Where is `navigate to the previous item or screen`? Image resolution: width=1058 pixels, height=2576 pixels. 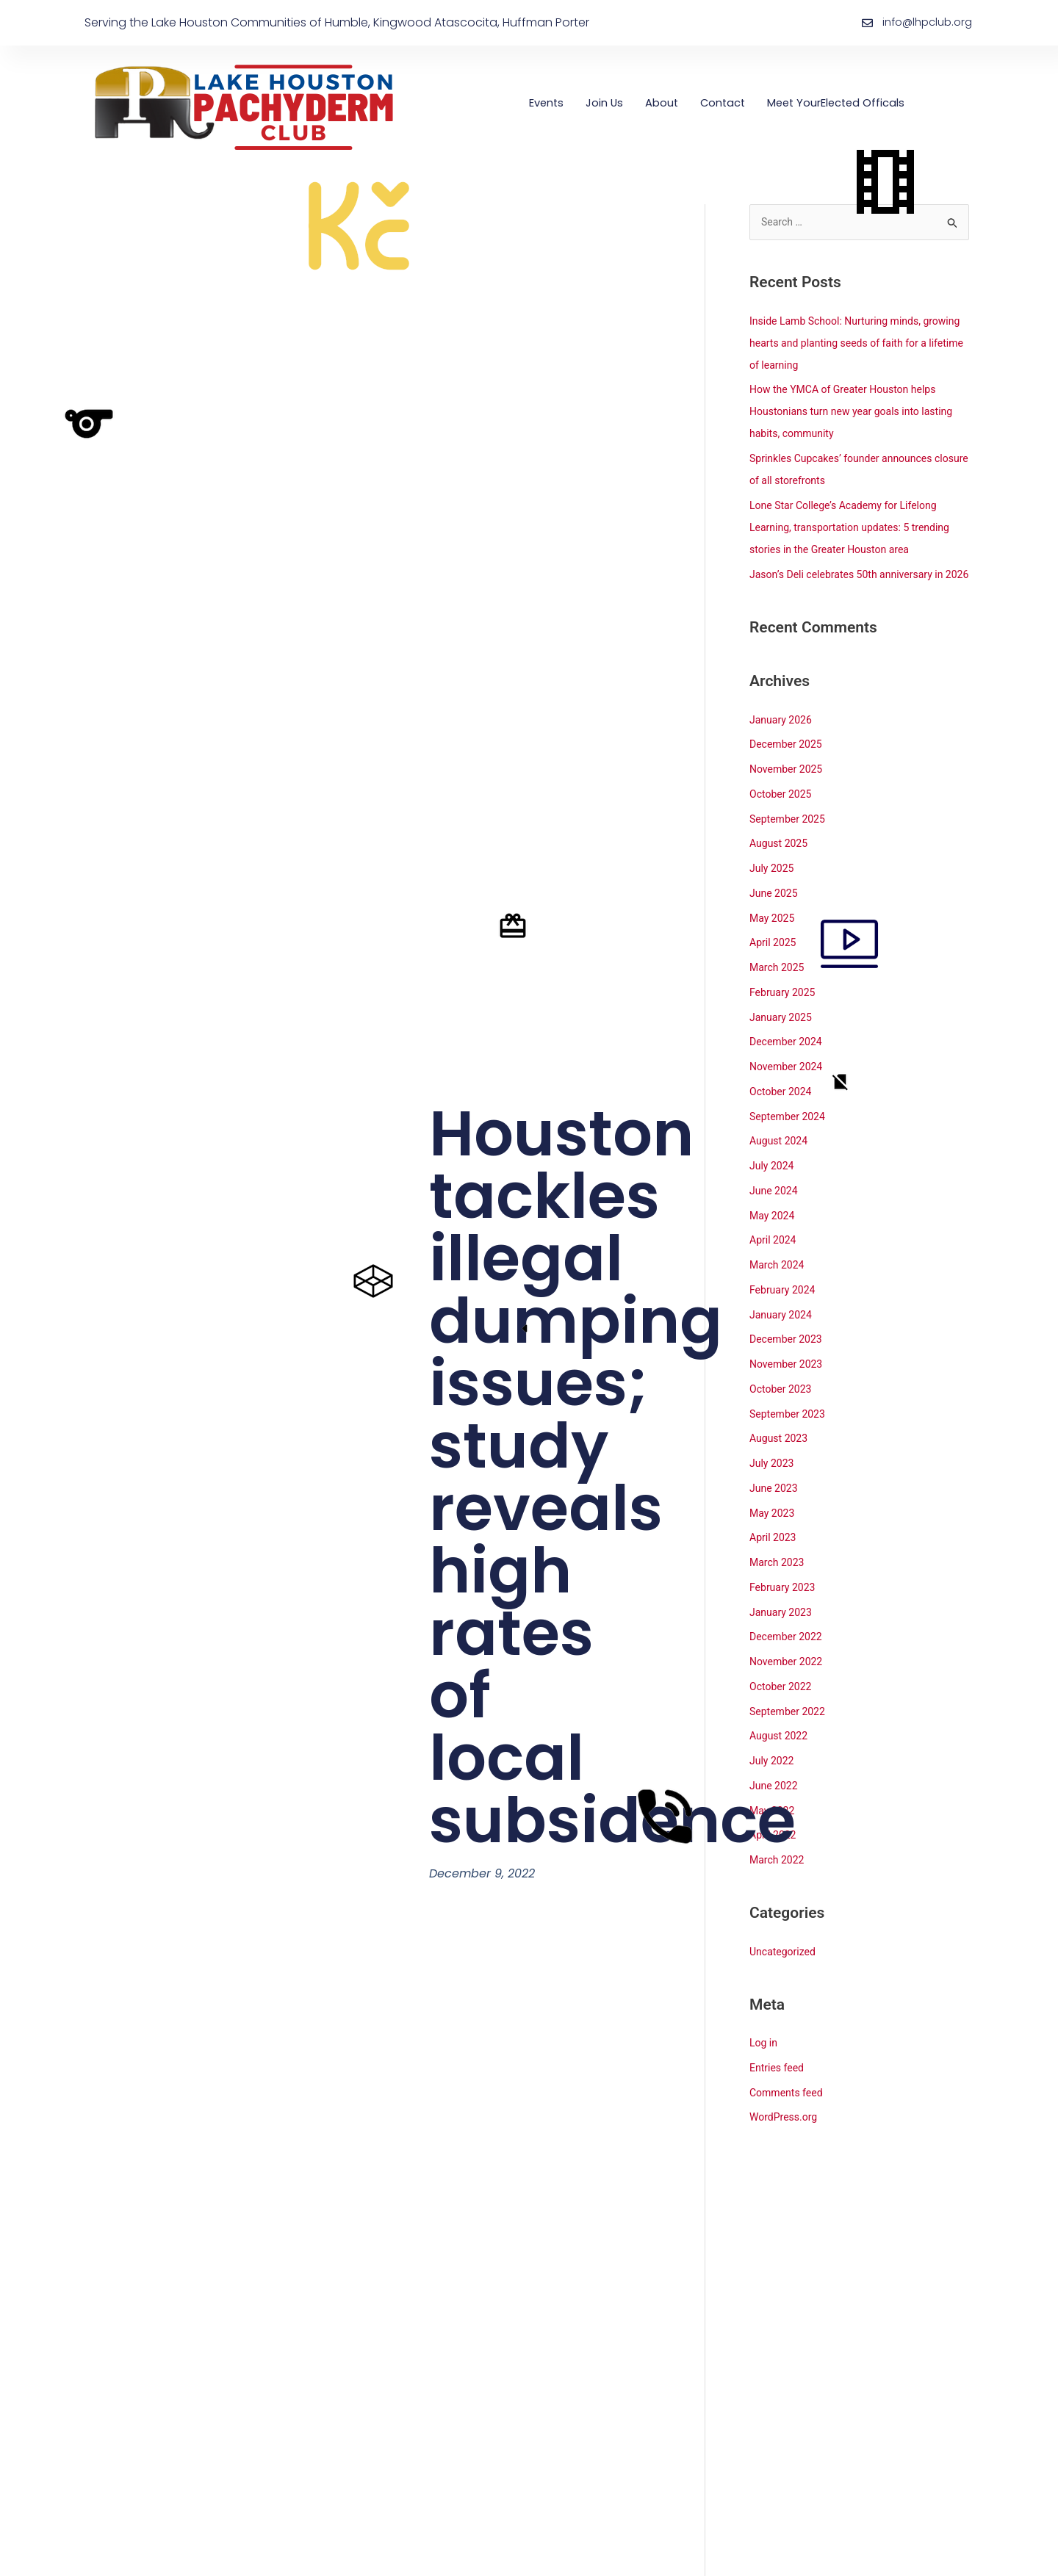
navigate to the previous item or screen is located at coordinates (525, 1328).